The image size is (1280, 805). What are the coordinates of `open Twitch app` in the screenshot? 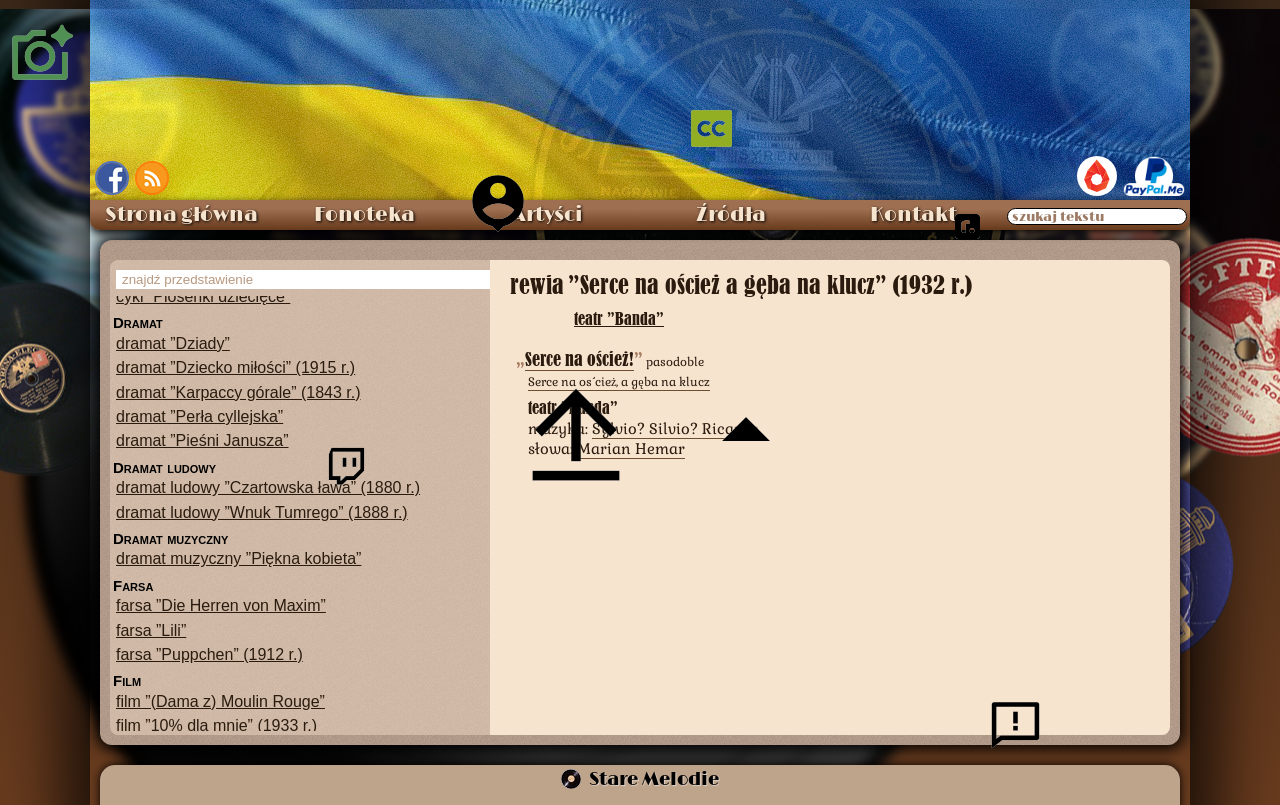 It's located at (346, 465).